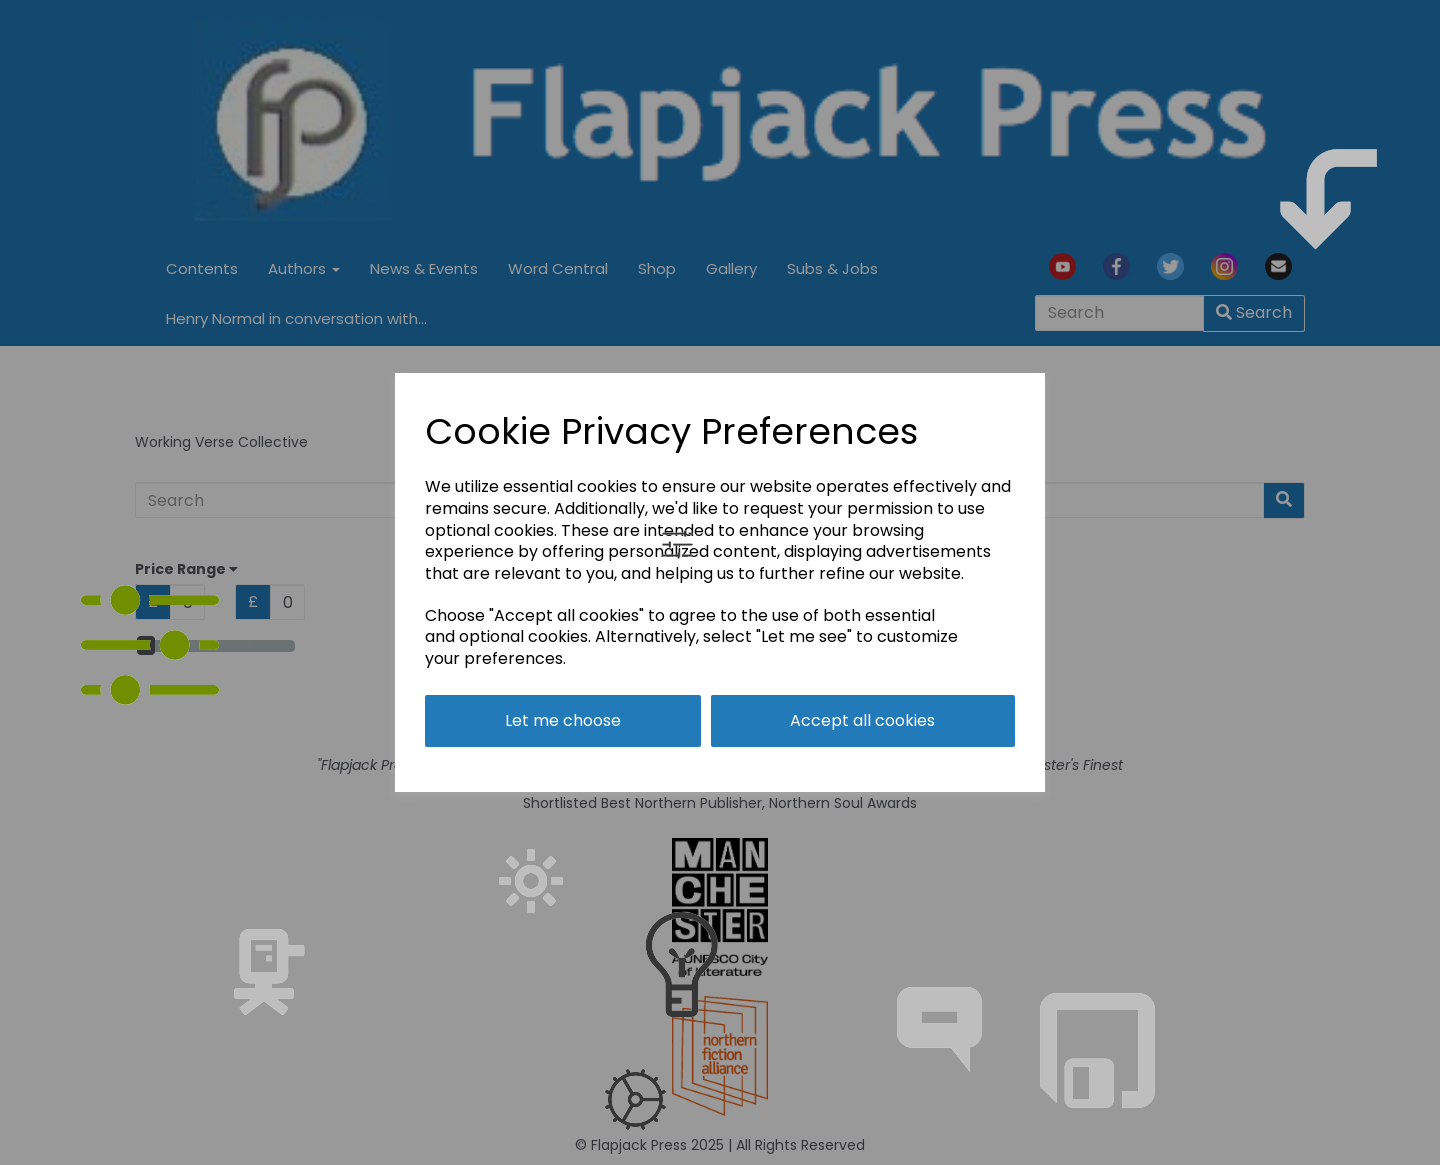 Image resolution: width=1440 pixels, height=1165 pixels. What do you see at coordinates (635, 1099) in the screenshot?
I see `access system settings and preferences` at bounding box center [635, 1099].